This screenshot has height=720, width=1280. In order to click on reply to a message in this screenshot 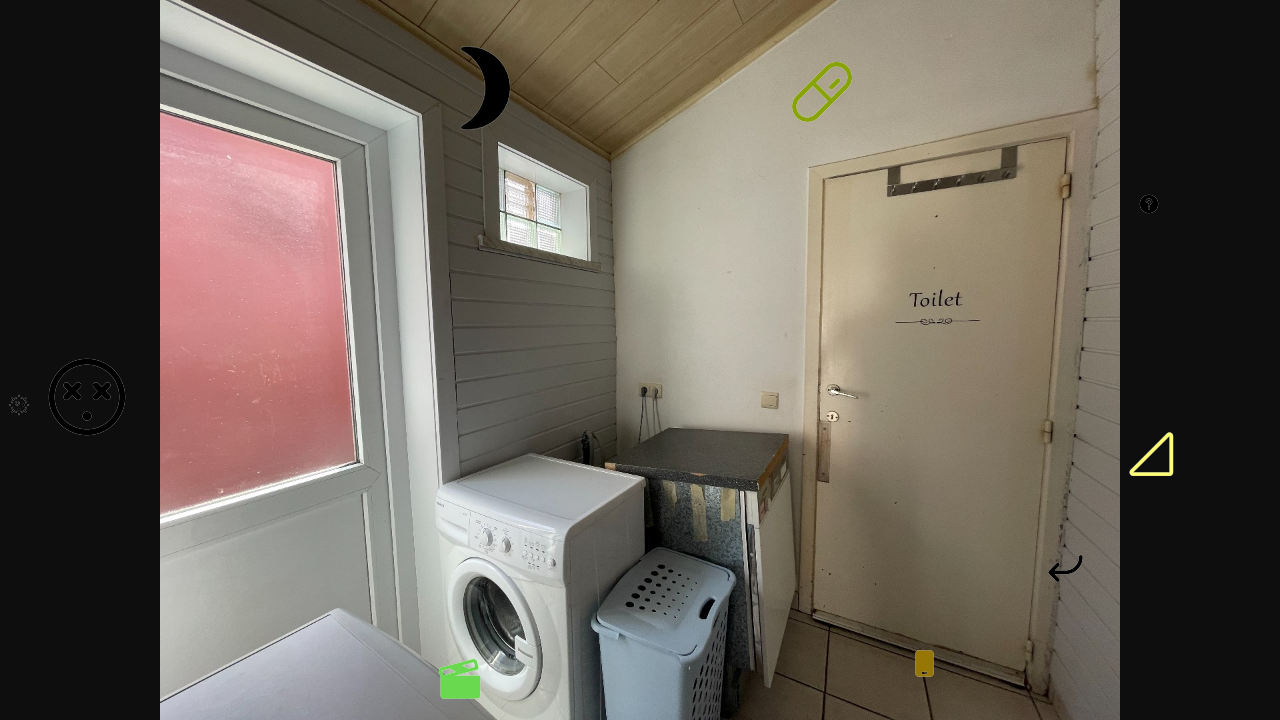, I will do `click(1065, 568)`.